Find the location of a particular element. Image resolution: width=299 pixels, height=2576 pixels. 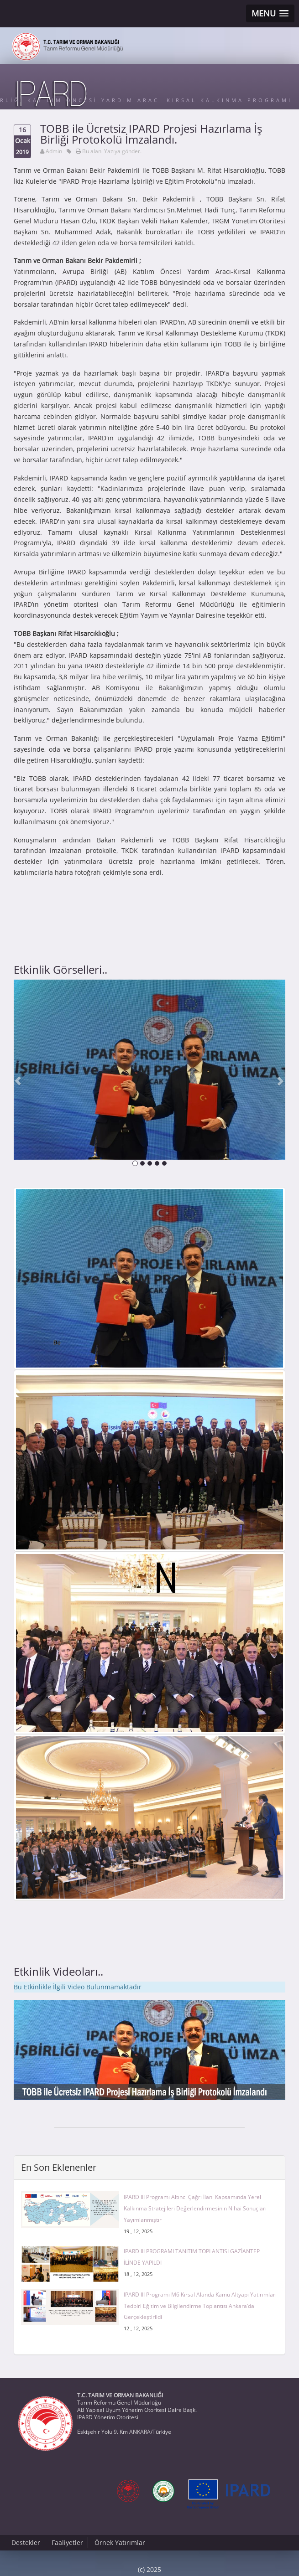

open Netflix app is located at coordinates (166, 1578).